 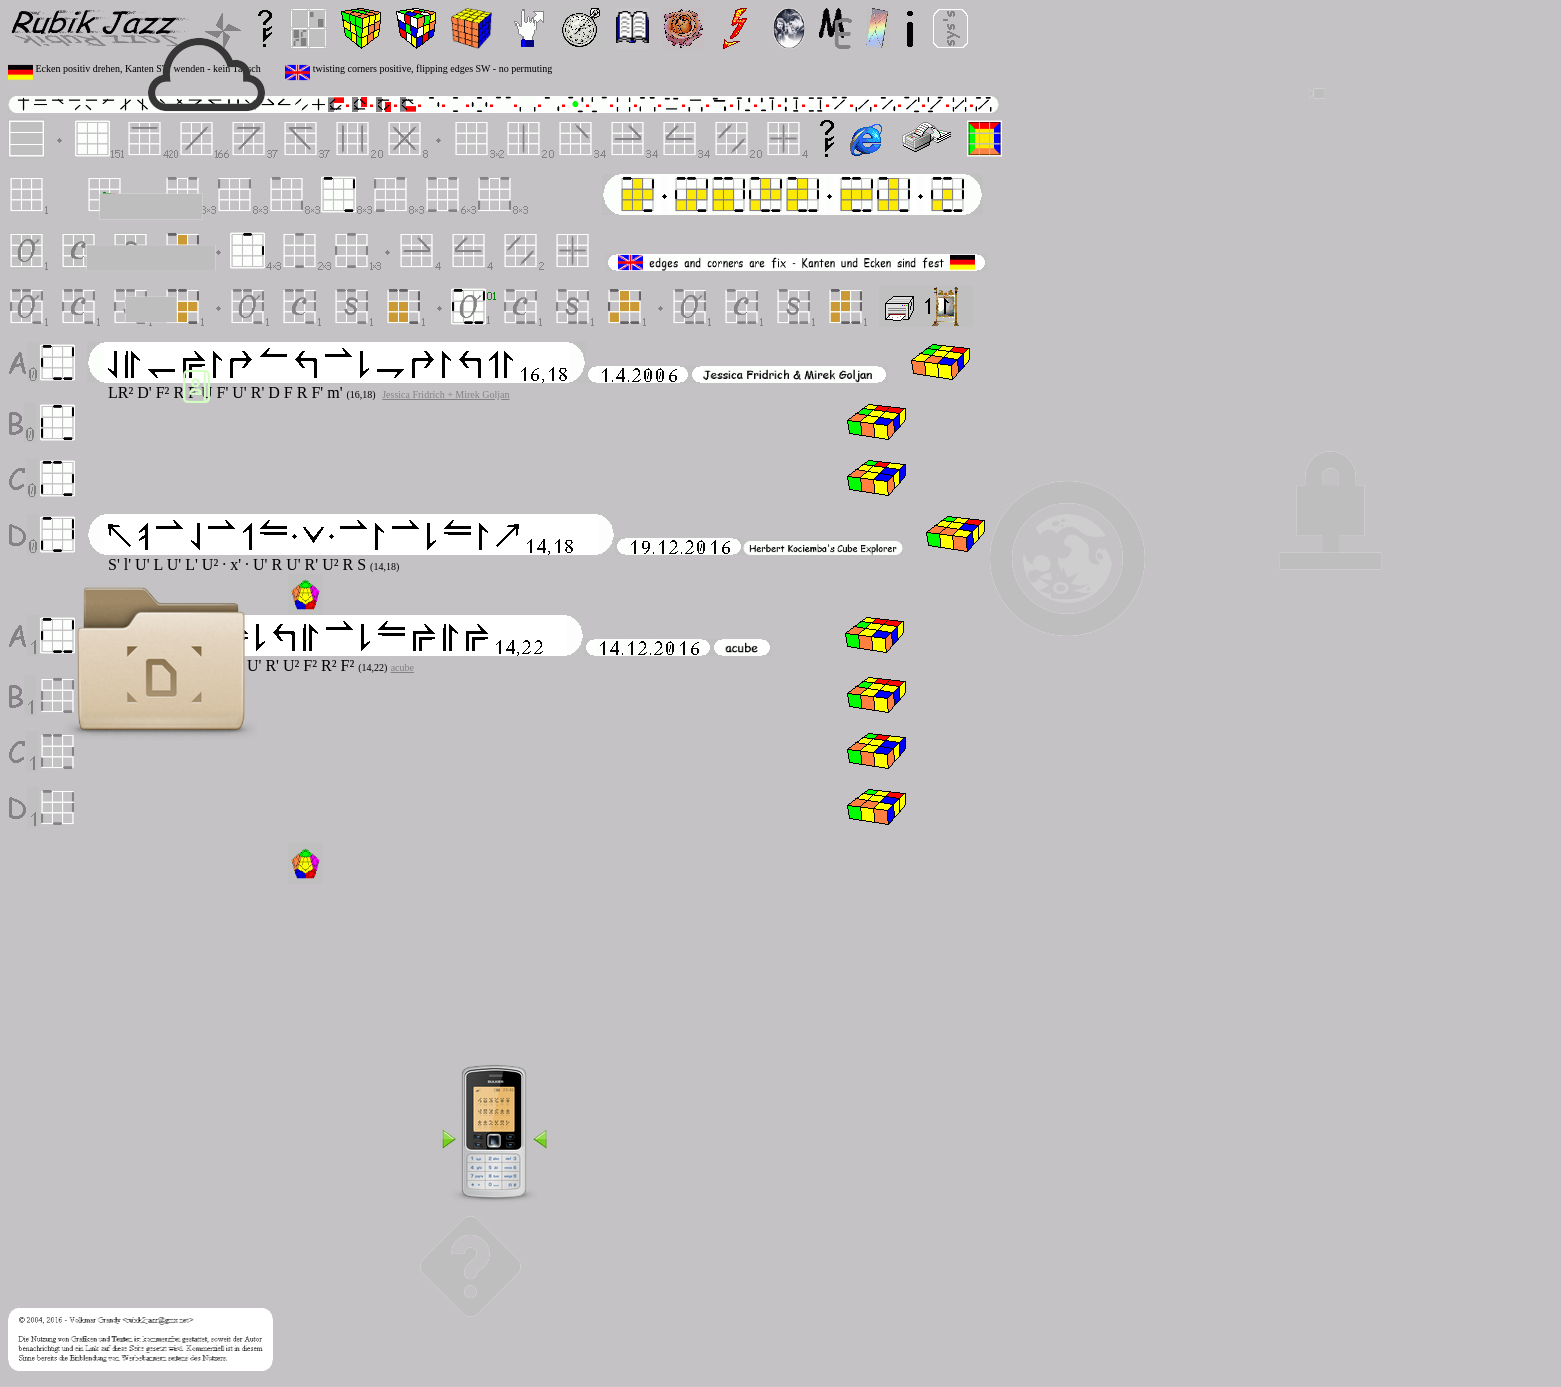 What do you see at coordinates (151, 258) in the screenshot?
I see `center align text` at bounding box center [151, 258].